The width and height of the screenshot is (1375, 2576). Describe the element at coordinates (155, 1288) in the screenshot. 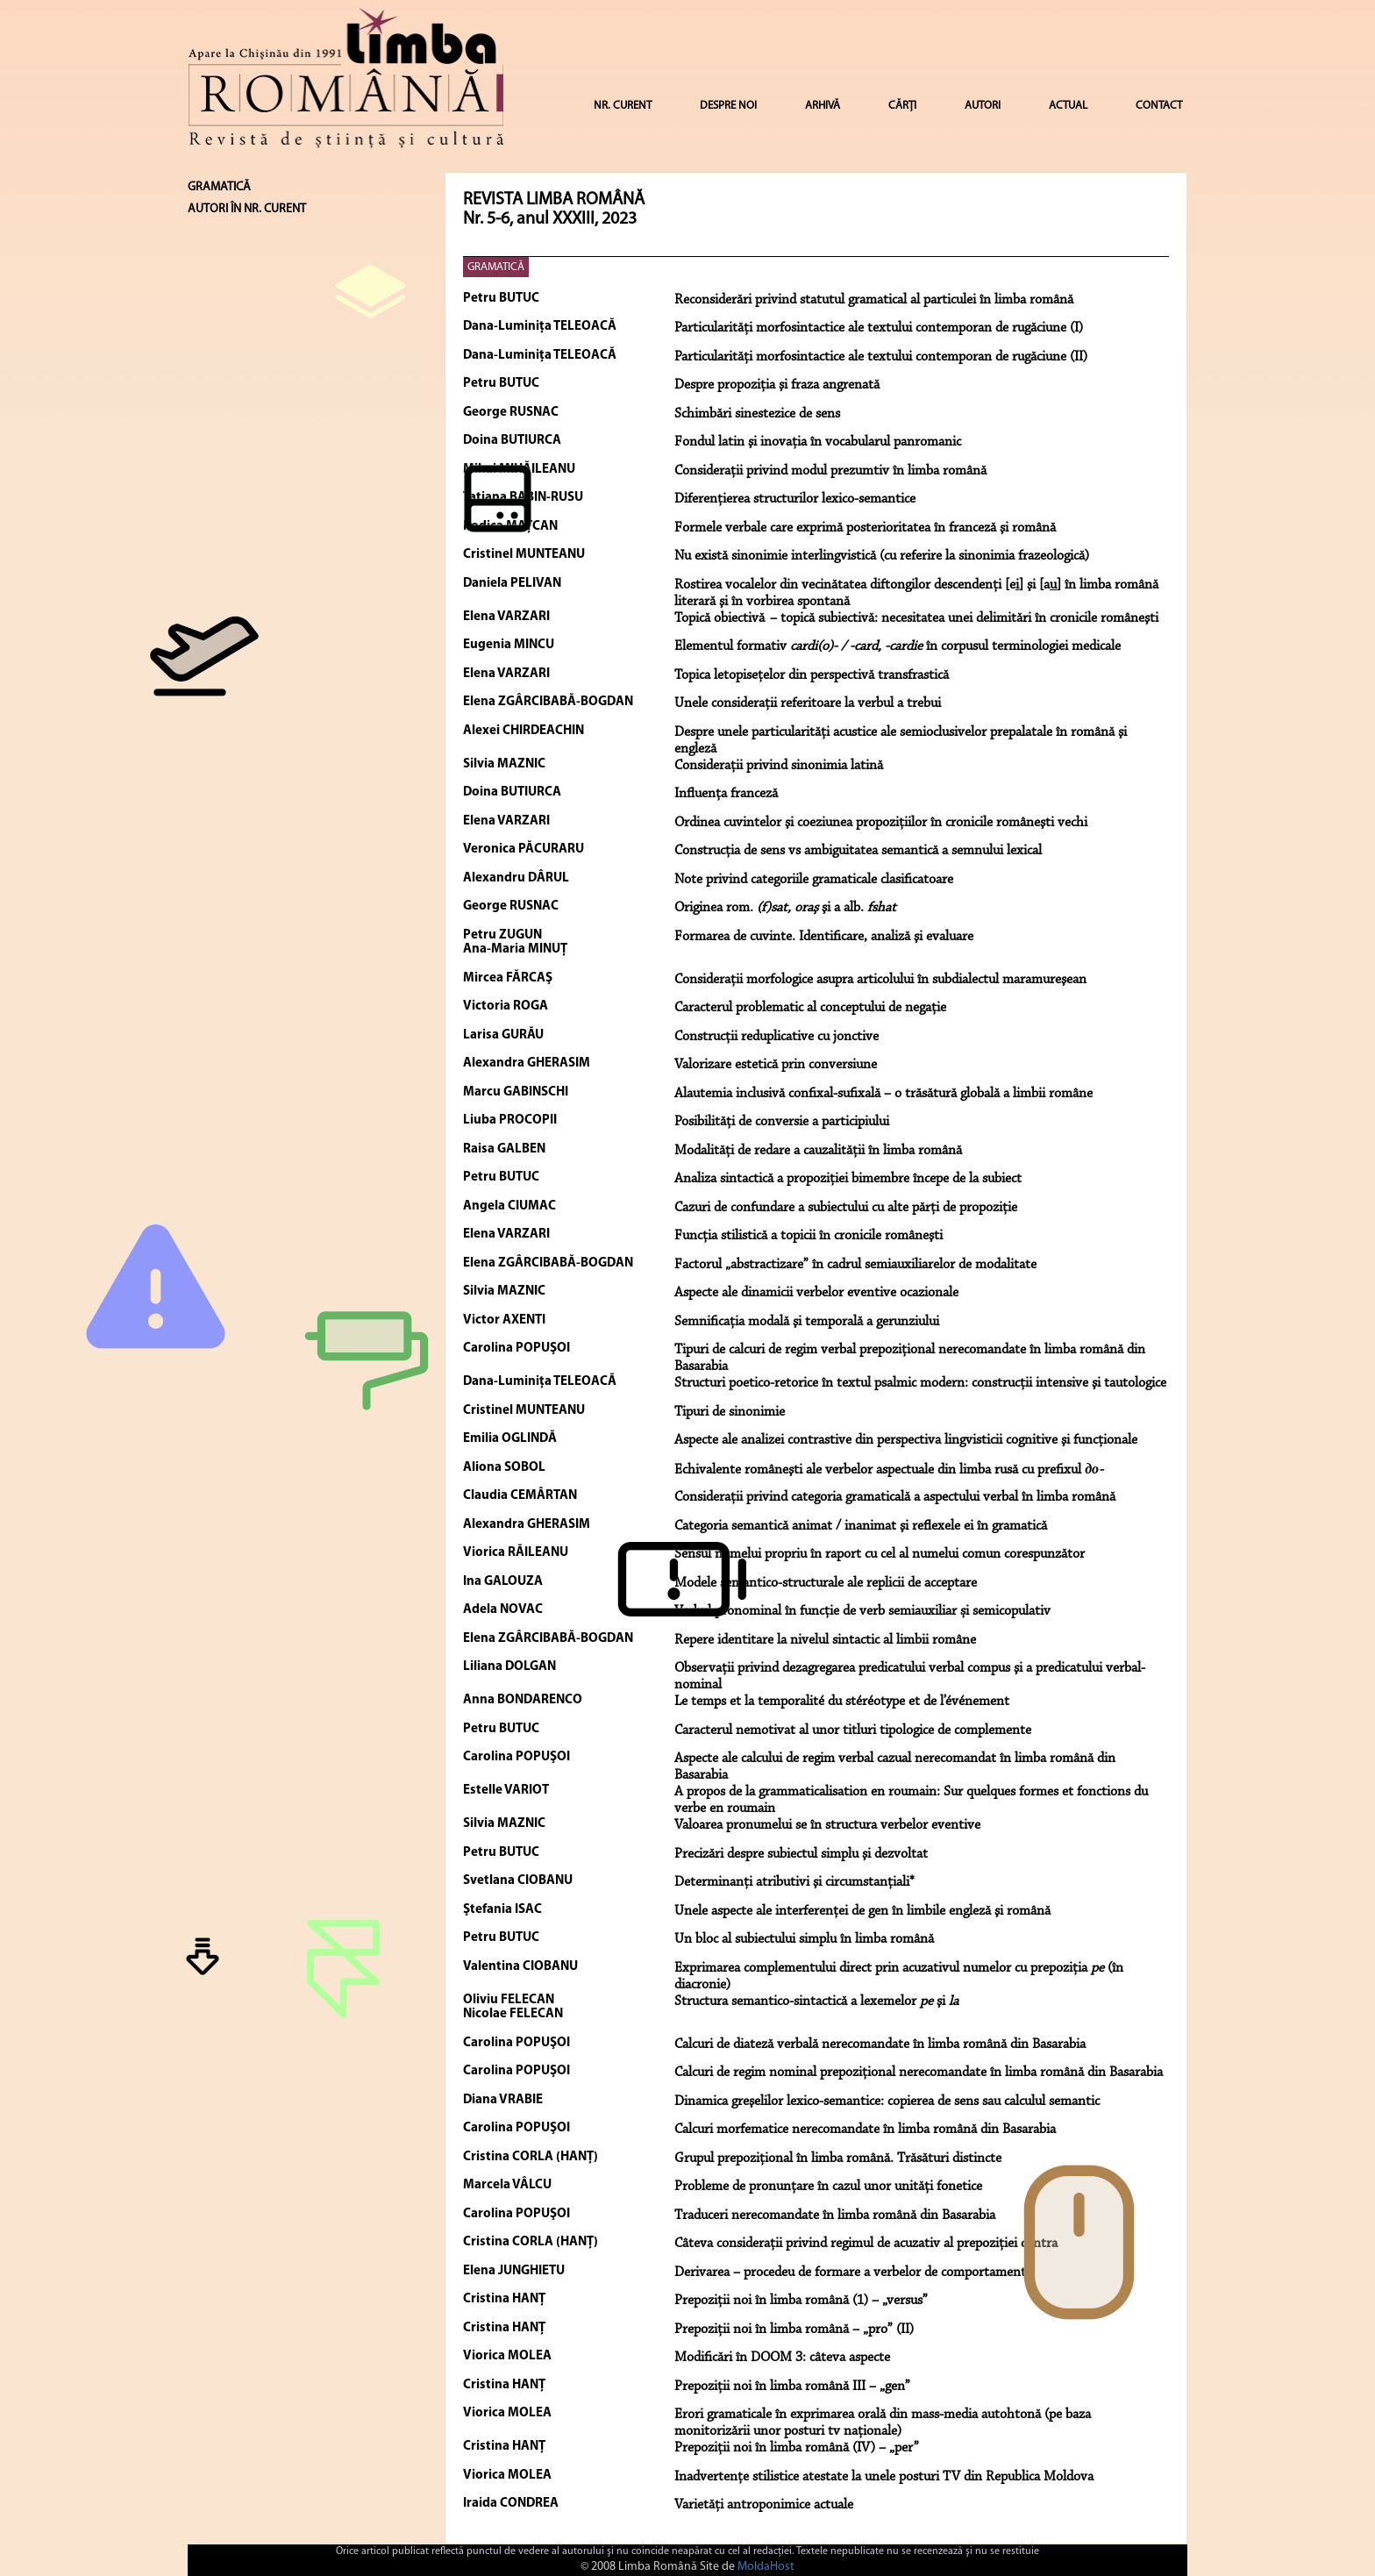

I see `indicates a warning or caution state` at that location.